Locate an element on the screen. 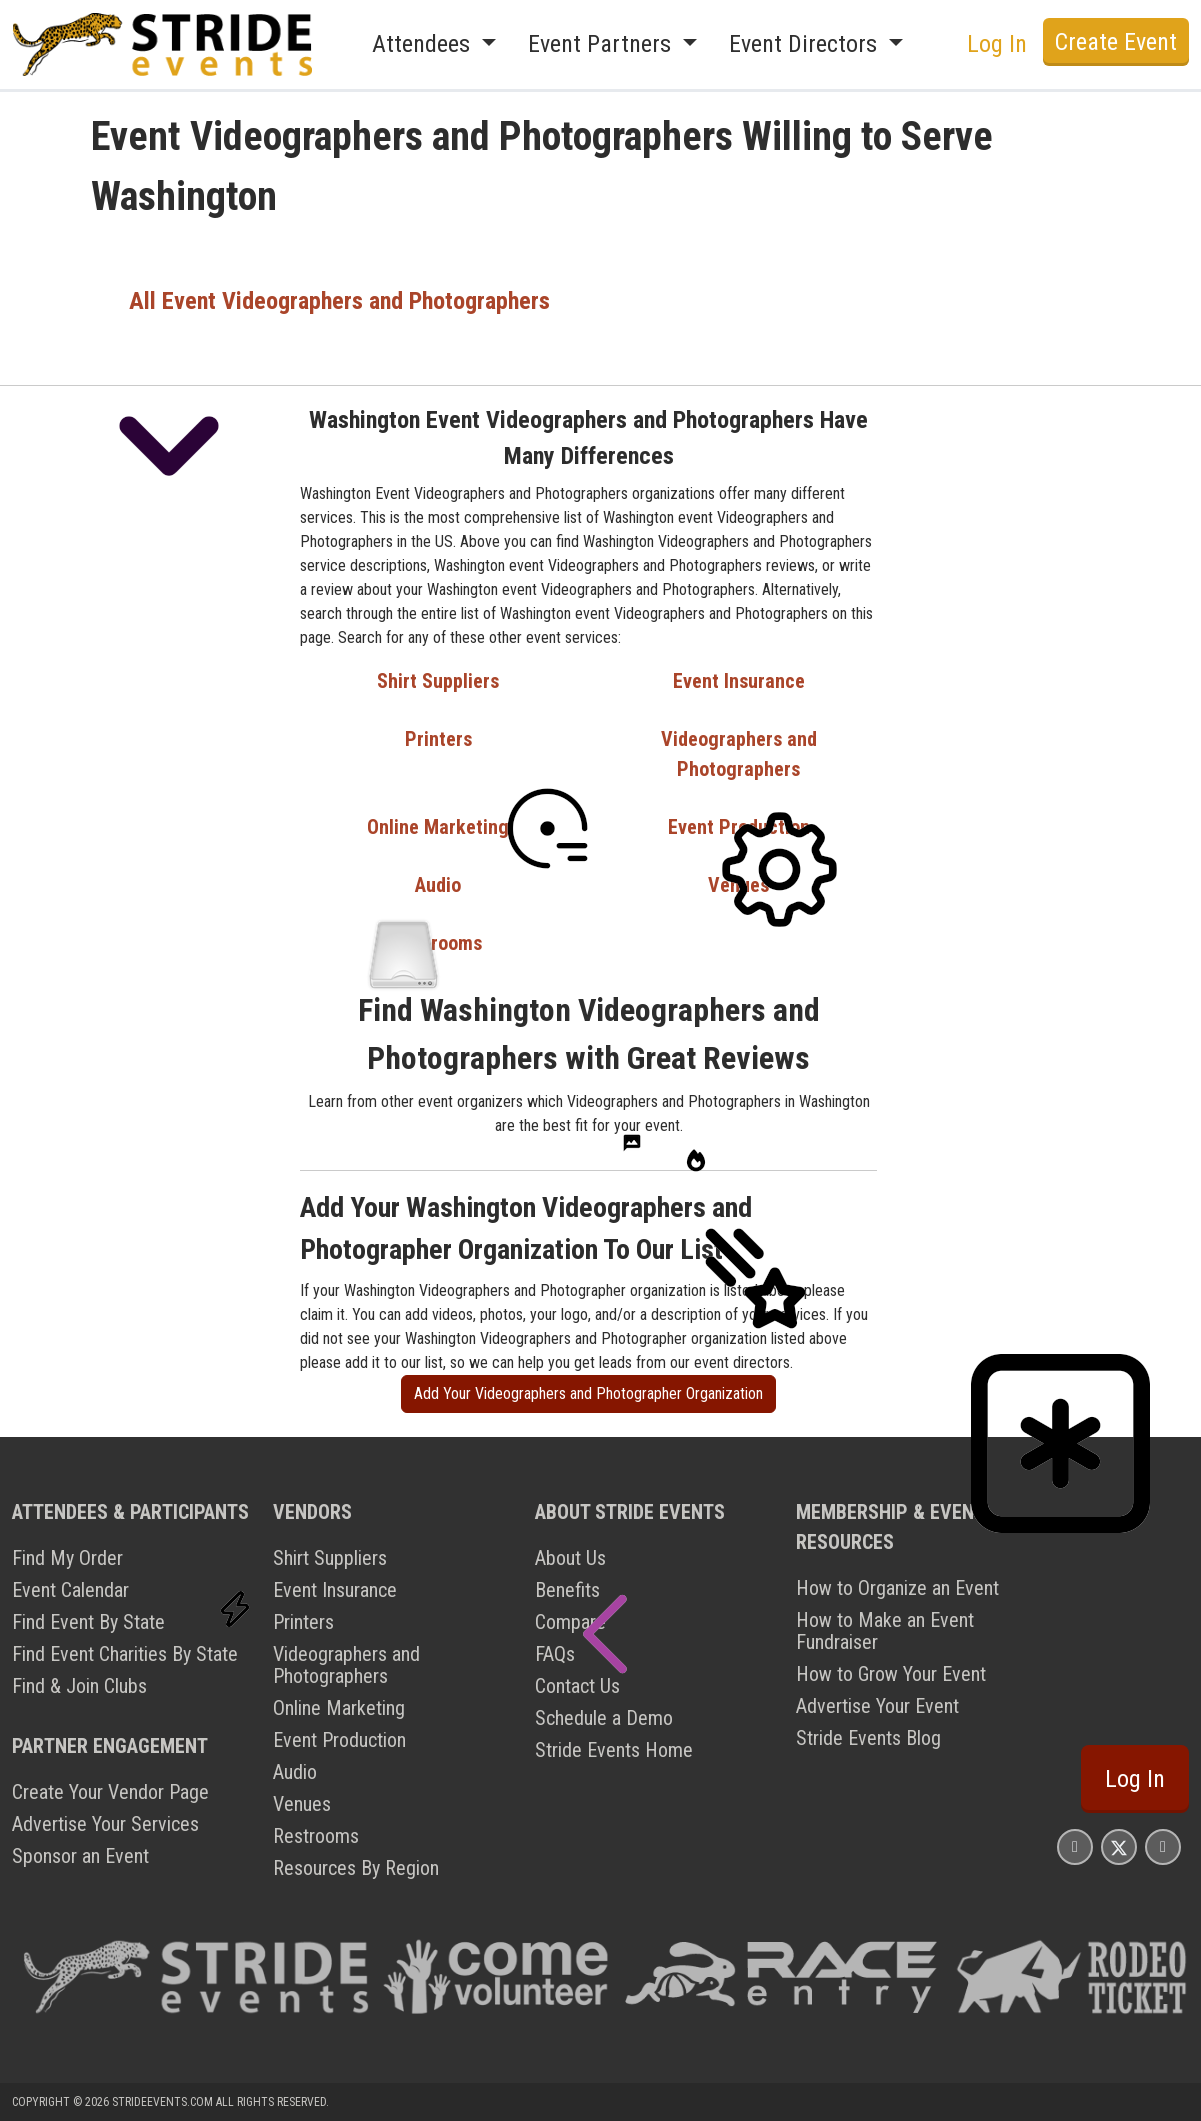  indicates trending or popular content is located at coordinates (696, 1161).